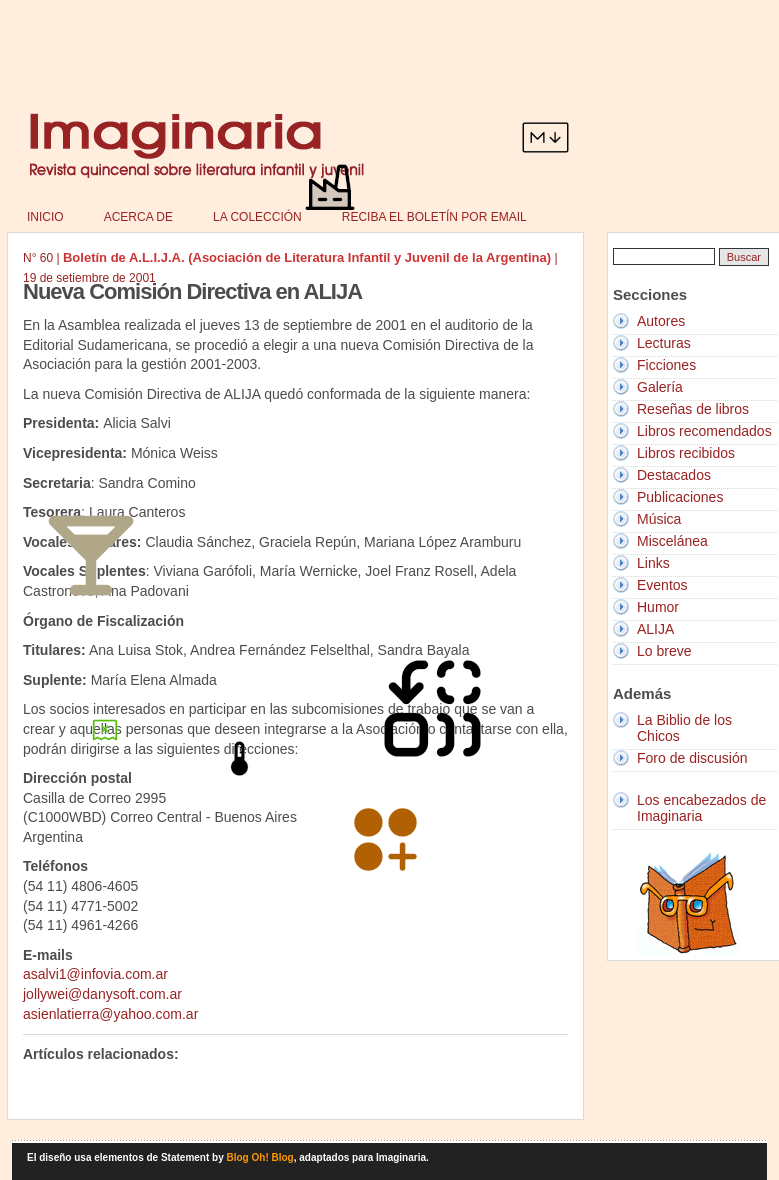  What do you see at coordinates (432, 708) in the screenshot?
I see `replace all matching instances in a document` at bounding box center [432, 708].